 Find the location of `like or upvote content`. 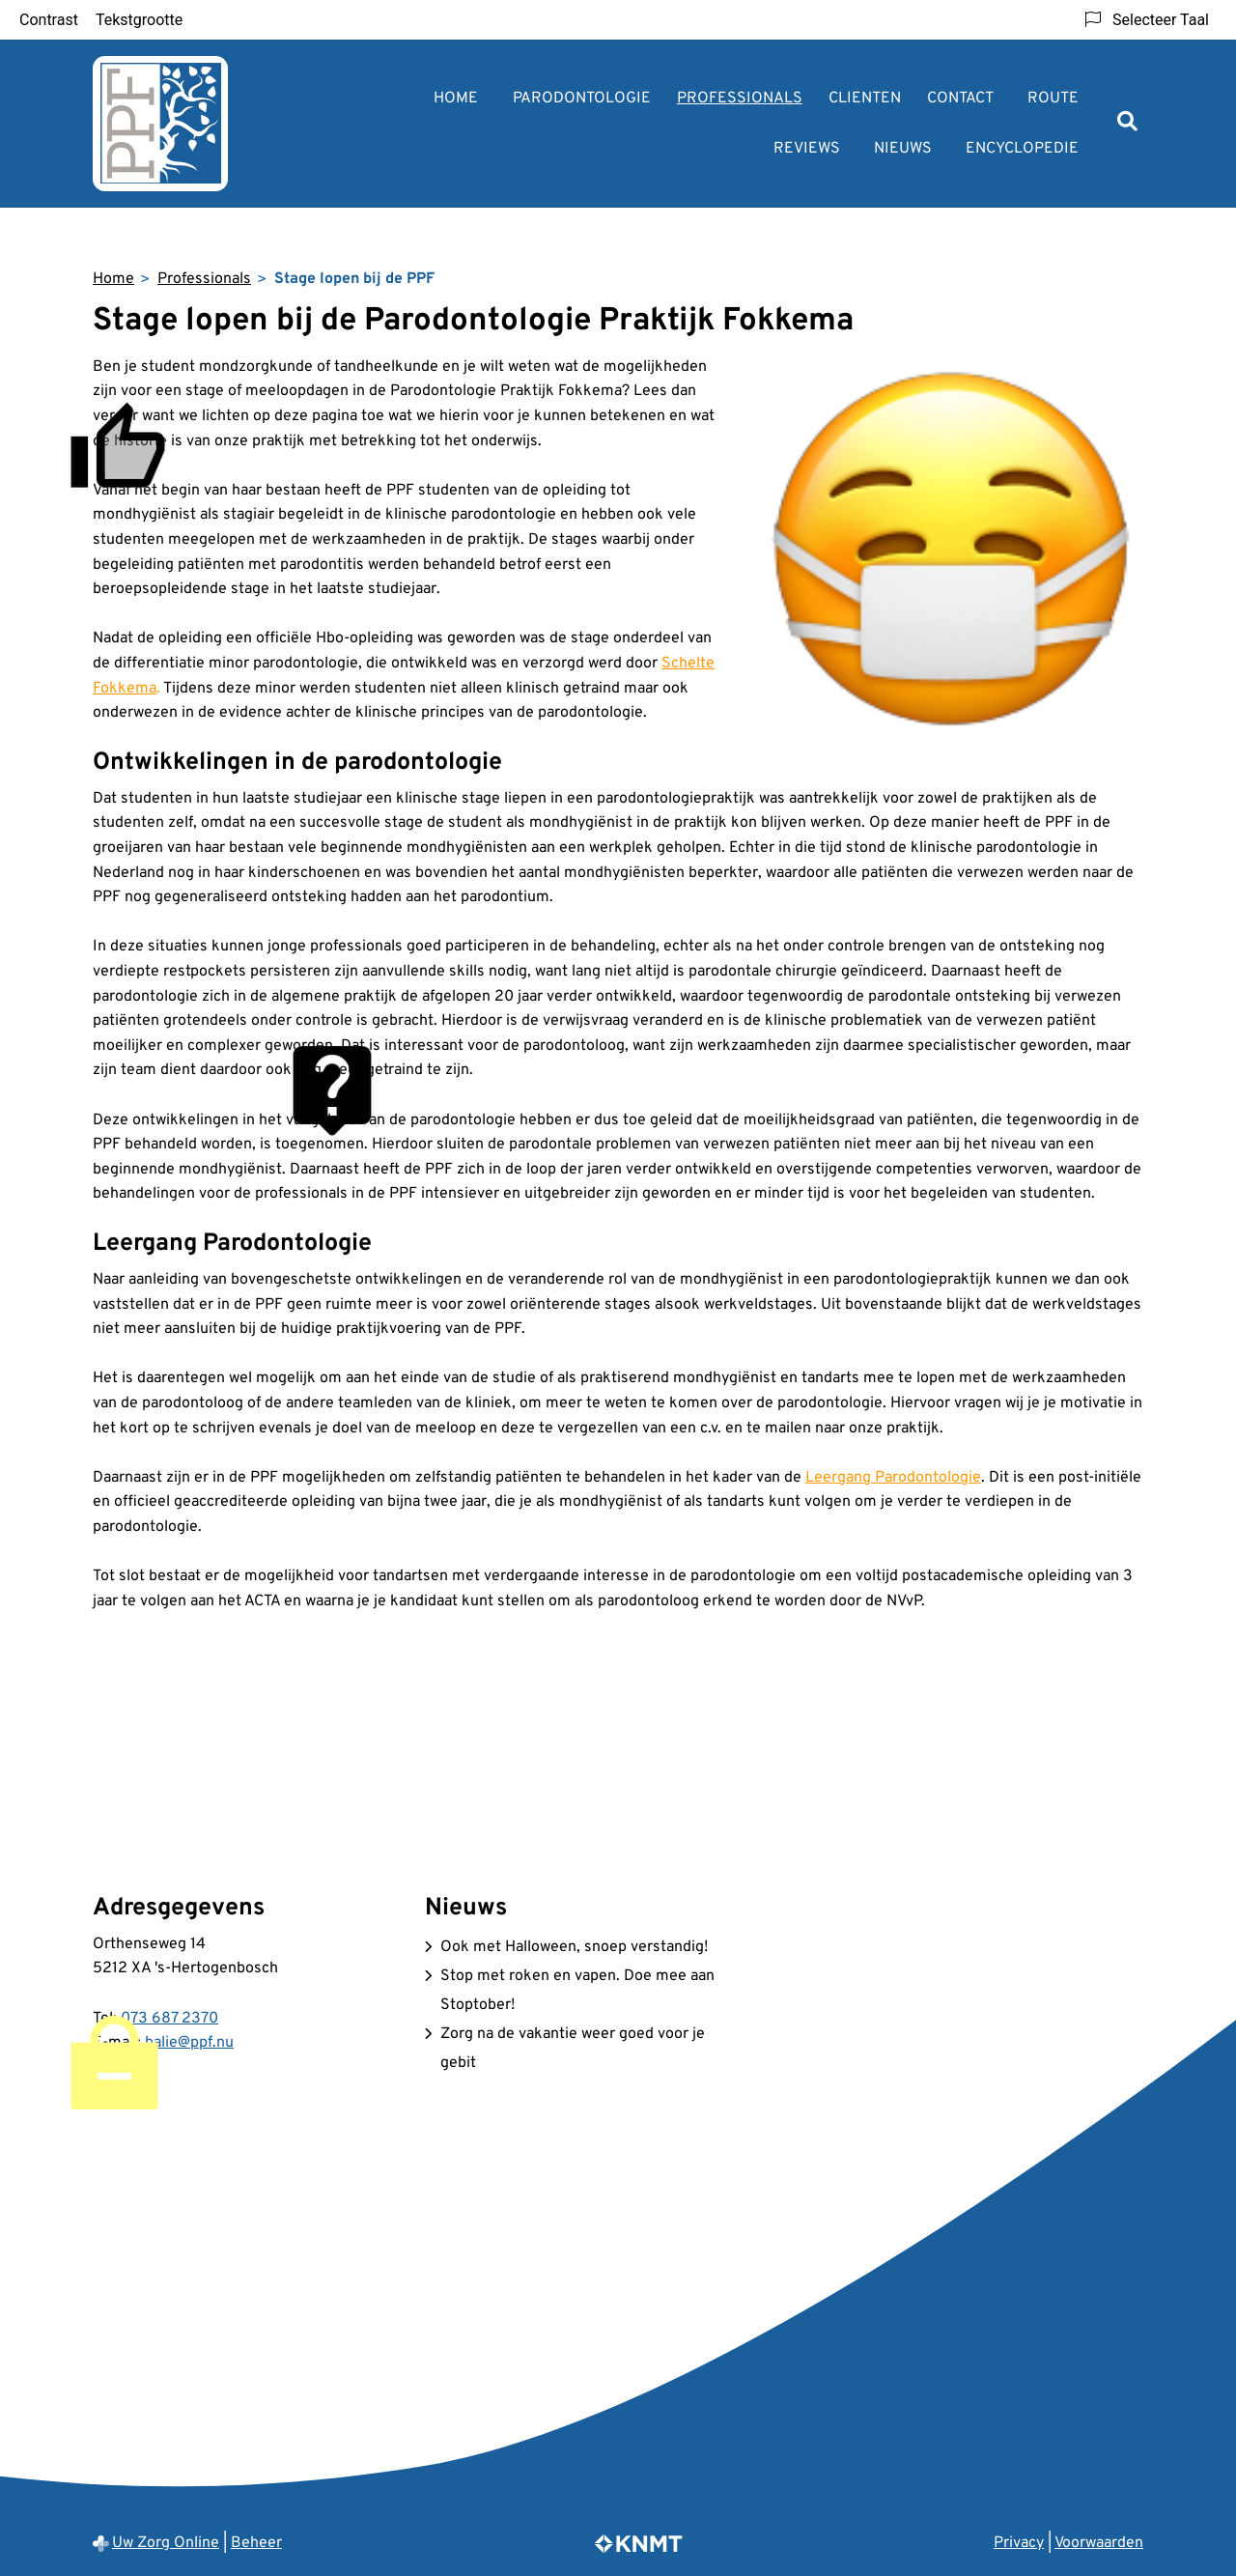

like or upvote content is located at coordinates (118, 449).